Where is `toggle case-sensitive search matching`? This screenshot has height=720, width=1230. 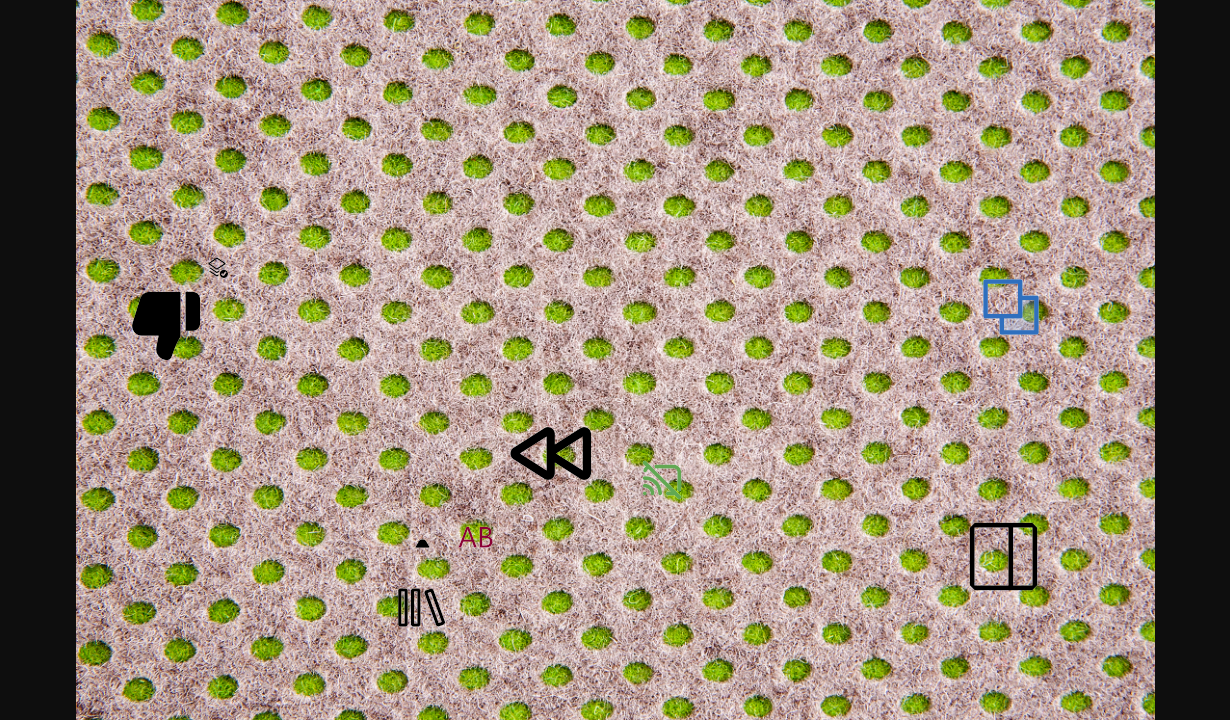
toggle case-sensitive search matching is located at coordinates (475, 539).